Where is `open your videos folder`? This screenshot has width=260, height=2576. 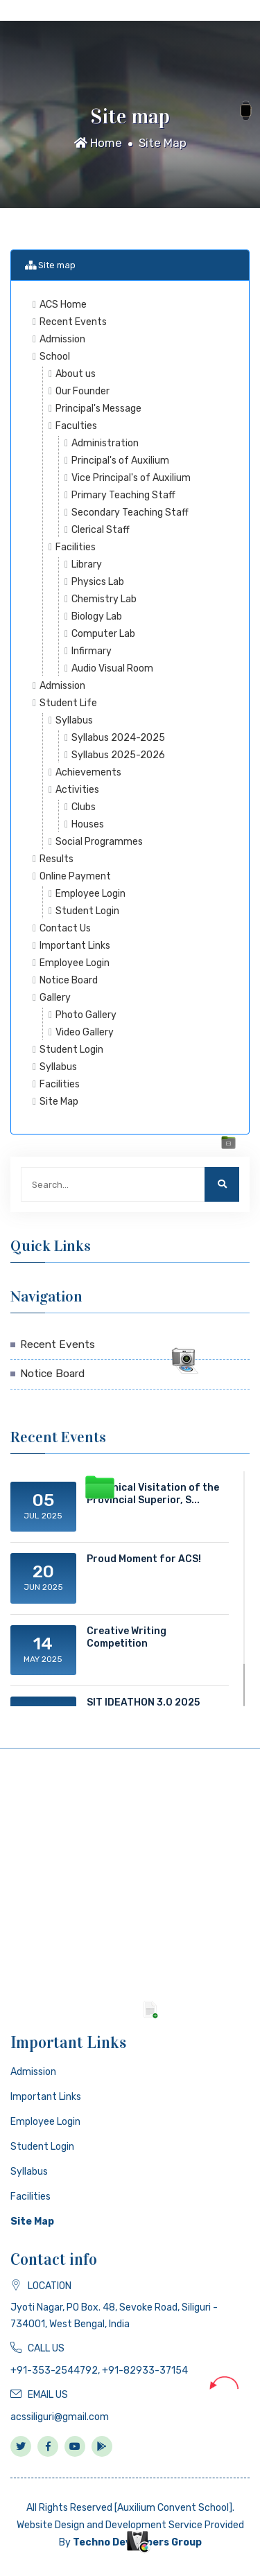 open your videos folder is located at coordinates (228, 1142).